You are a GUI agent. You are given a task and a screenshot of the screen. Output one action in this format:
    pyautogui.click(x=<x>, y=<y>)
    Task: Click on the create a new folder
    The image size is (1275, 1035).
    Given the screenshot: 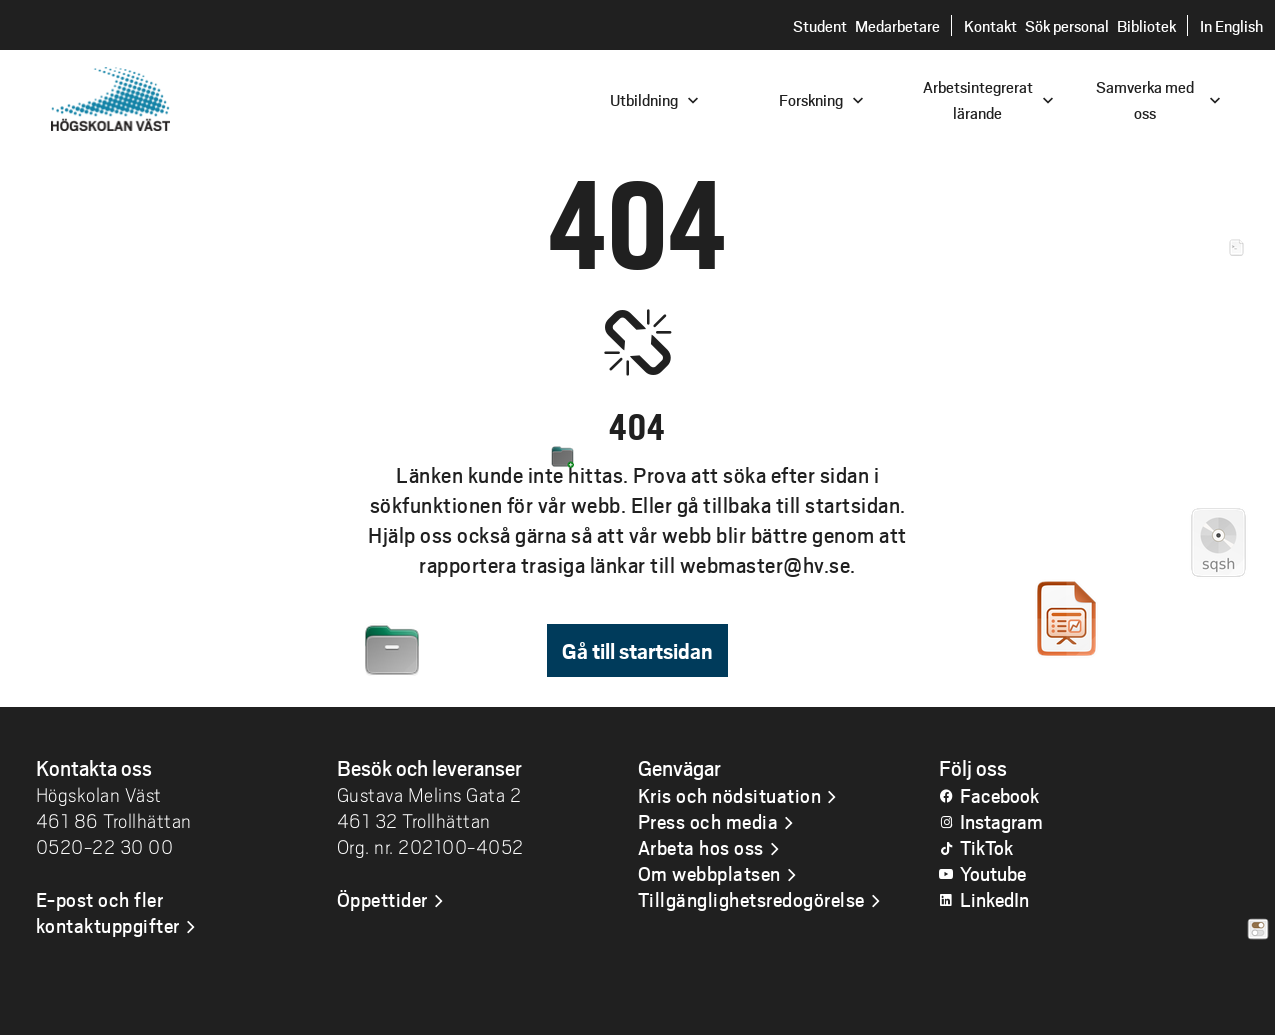 What is the action you would take?
    pyautogui.click(x=562, y=456)
    